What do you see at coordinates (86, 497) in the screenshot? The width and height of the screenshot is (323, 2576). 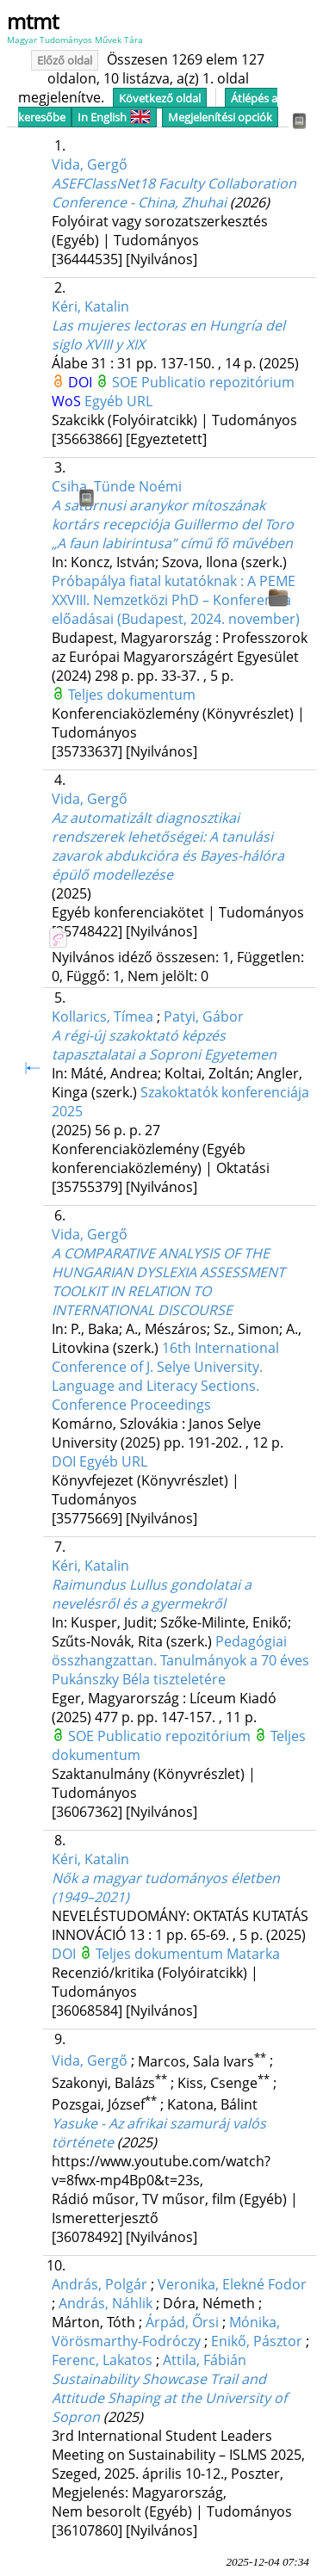 I see `game boy advance ROM file` at bounding box center [86, 497].